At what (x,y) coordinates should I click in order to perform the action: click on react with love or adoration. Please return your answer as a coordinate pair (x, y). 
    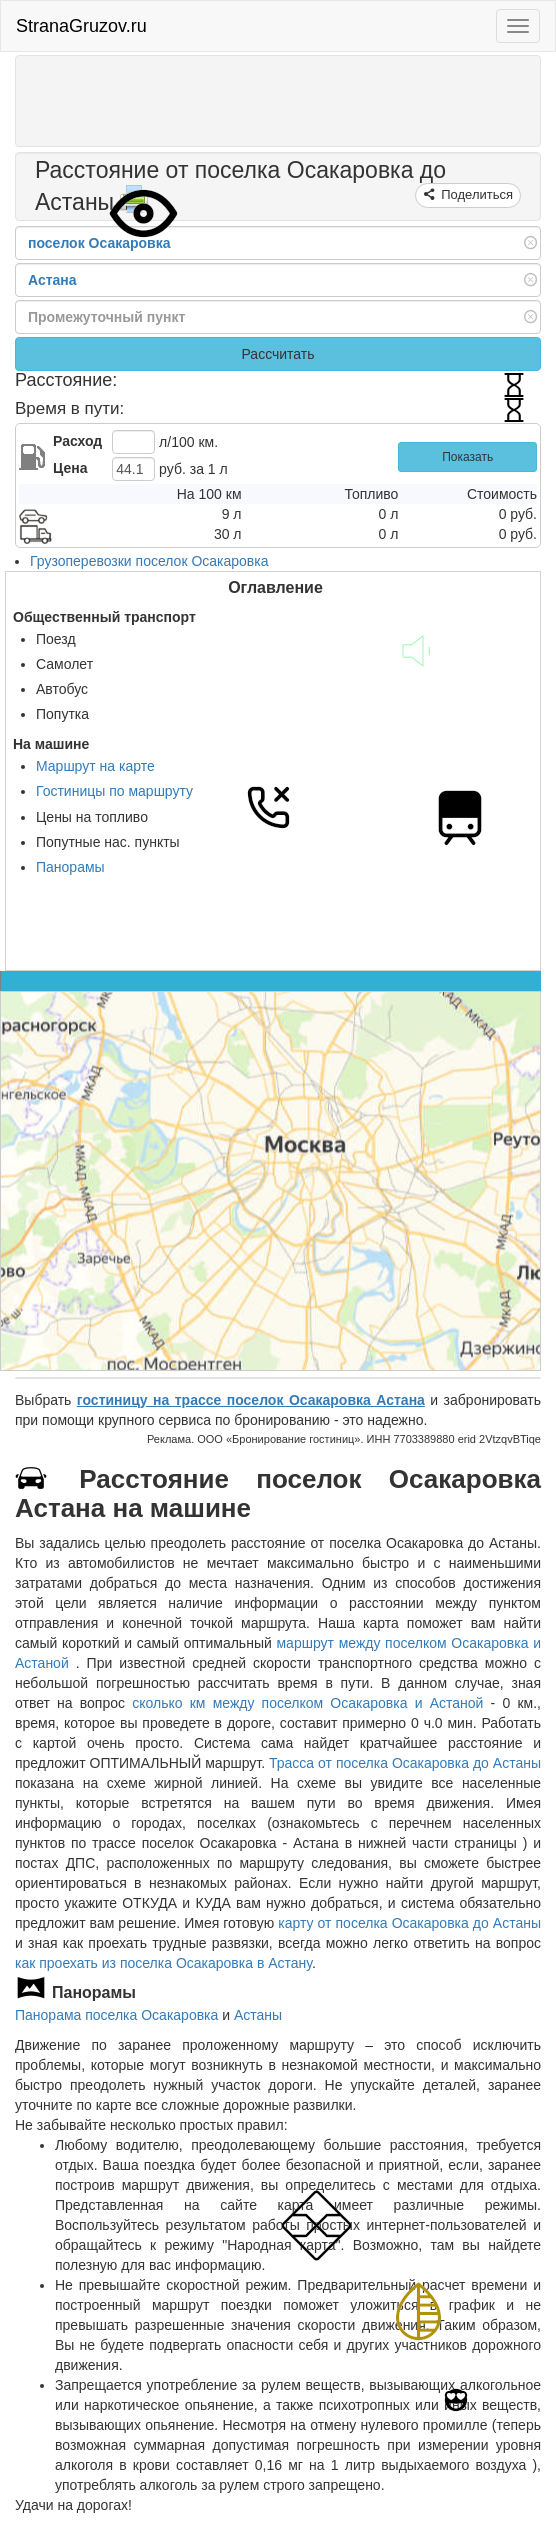
    Looking at the image, I should click on (456, 2400).